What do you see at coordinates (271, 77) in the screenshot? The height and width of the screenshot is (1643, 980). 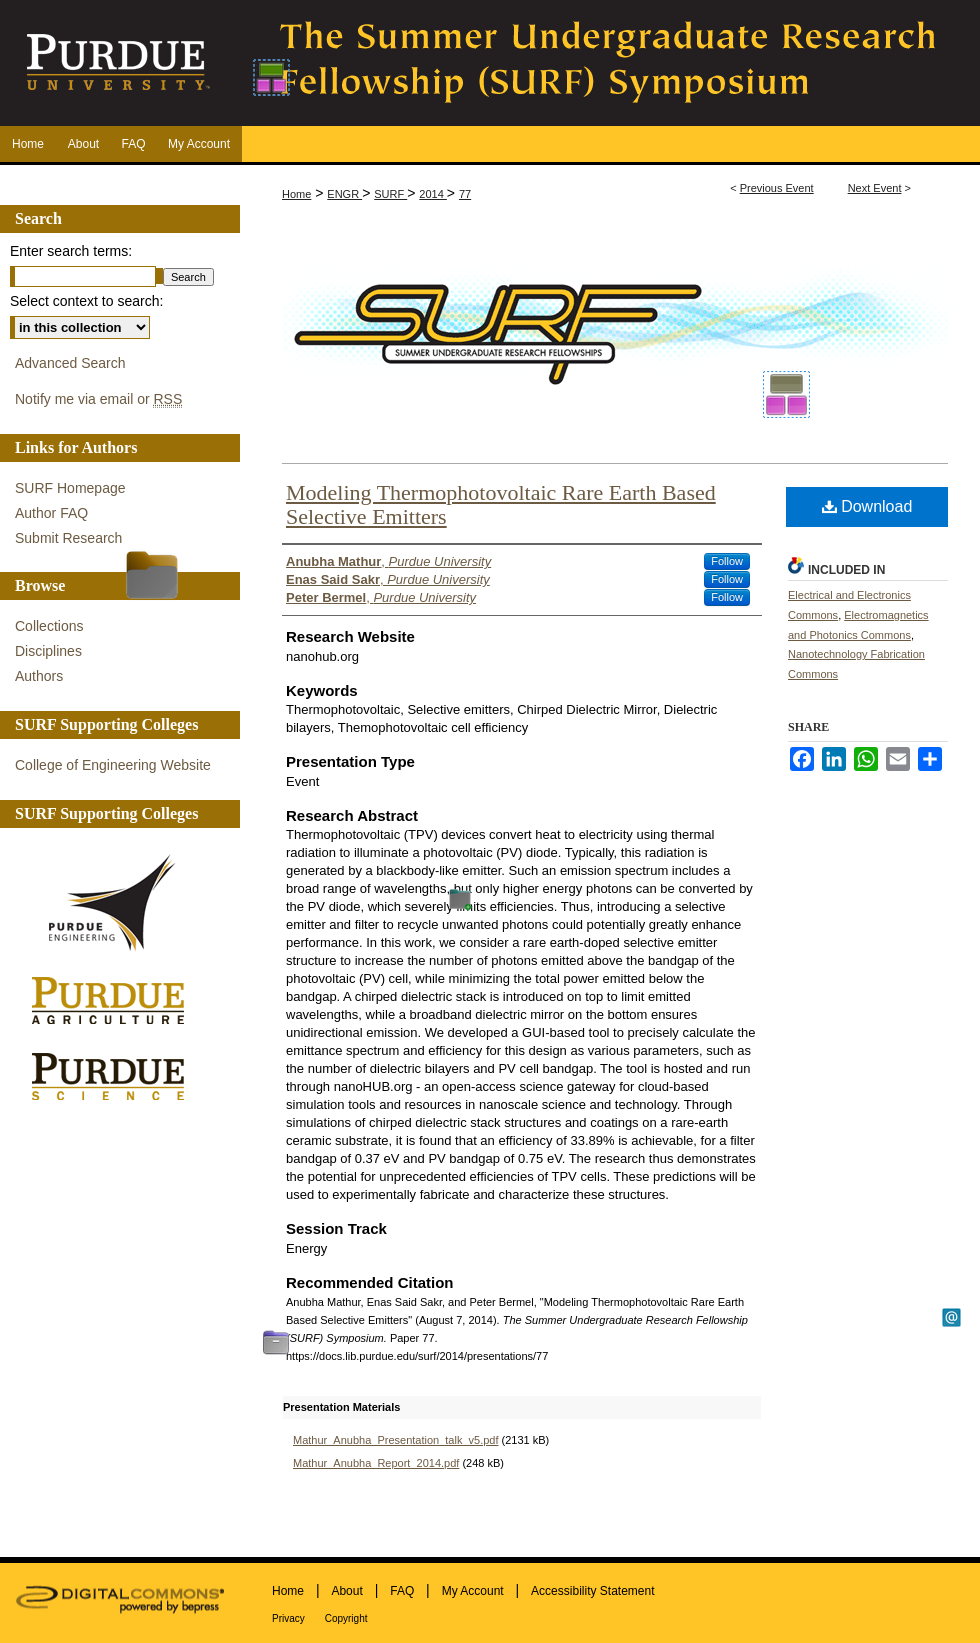 I see `select all items in the current view` at bounding box center [271, 77].